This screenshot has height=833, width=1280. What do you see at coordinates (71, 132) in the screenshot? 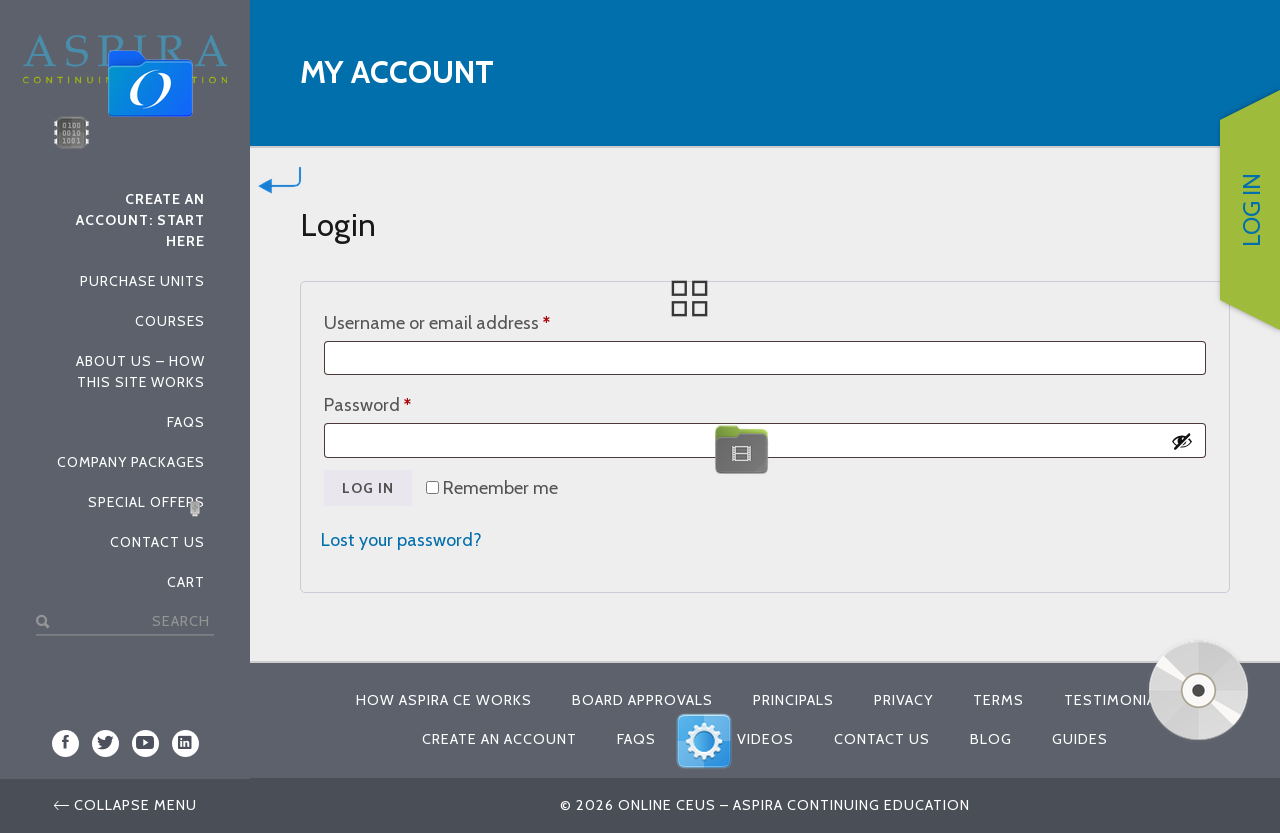
I see `firmware file or binary data` at bounding box center [71, 132].